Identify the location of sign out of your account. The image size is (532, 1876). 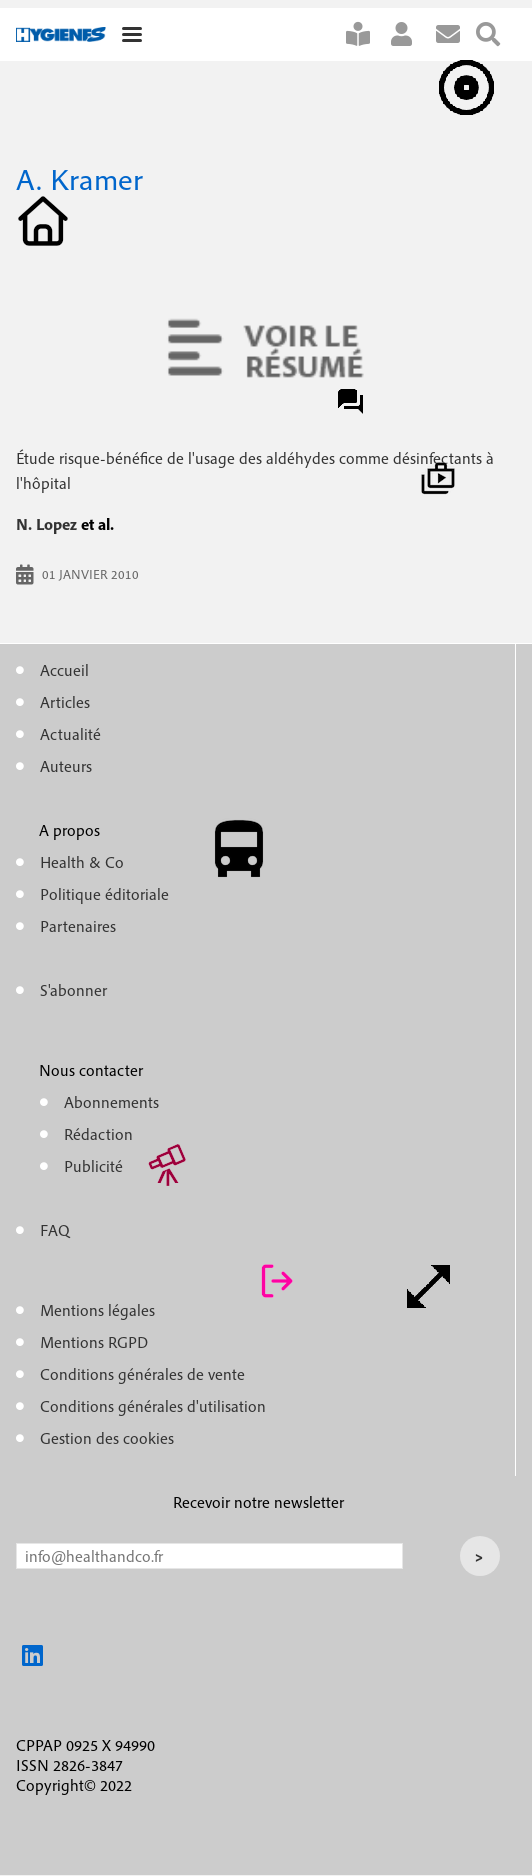
(276, 1281).